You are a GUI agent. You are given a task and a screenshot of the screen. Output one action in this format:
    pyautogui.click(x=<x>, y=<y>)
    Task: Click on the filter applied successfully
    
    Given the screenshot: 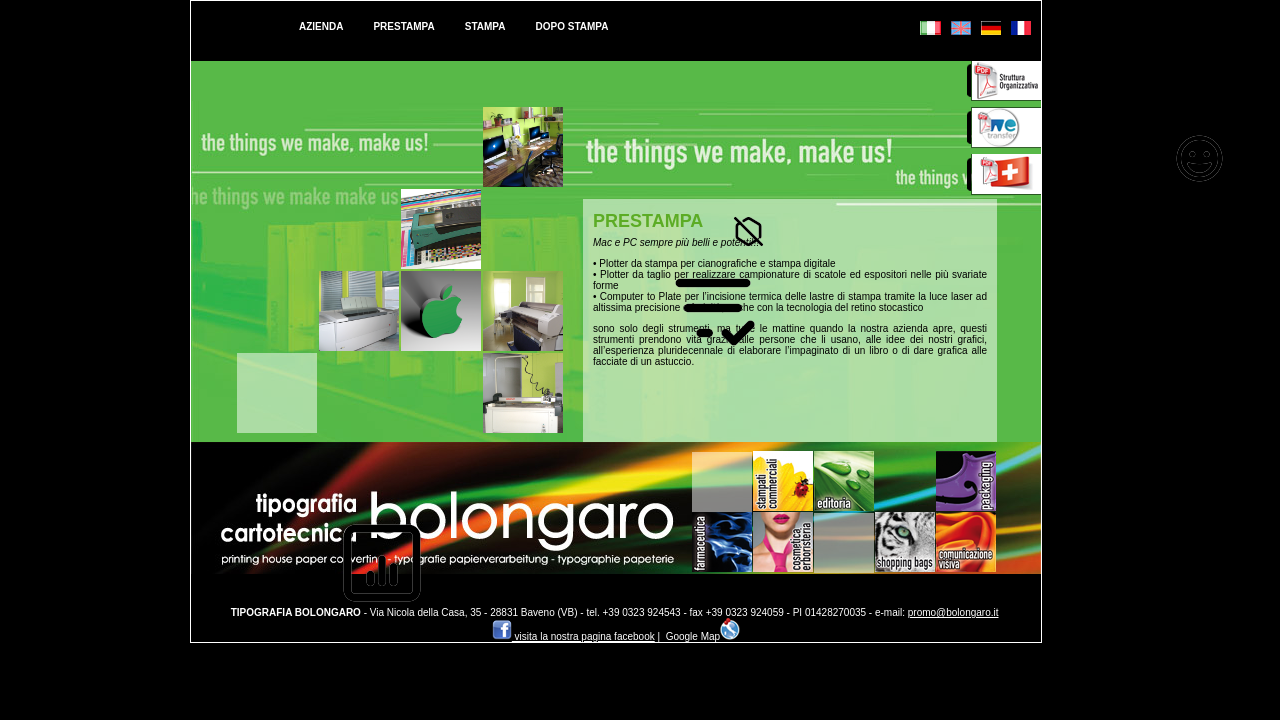 What is the action you would take?
    pyautogui.click(x=713, y=308)
    